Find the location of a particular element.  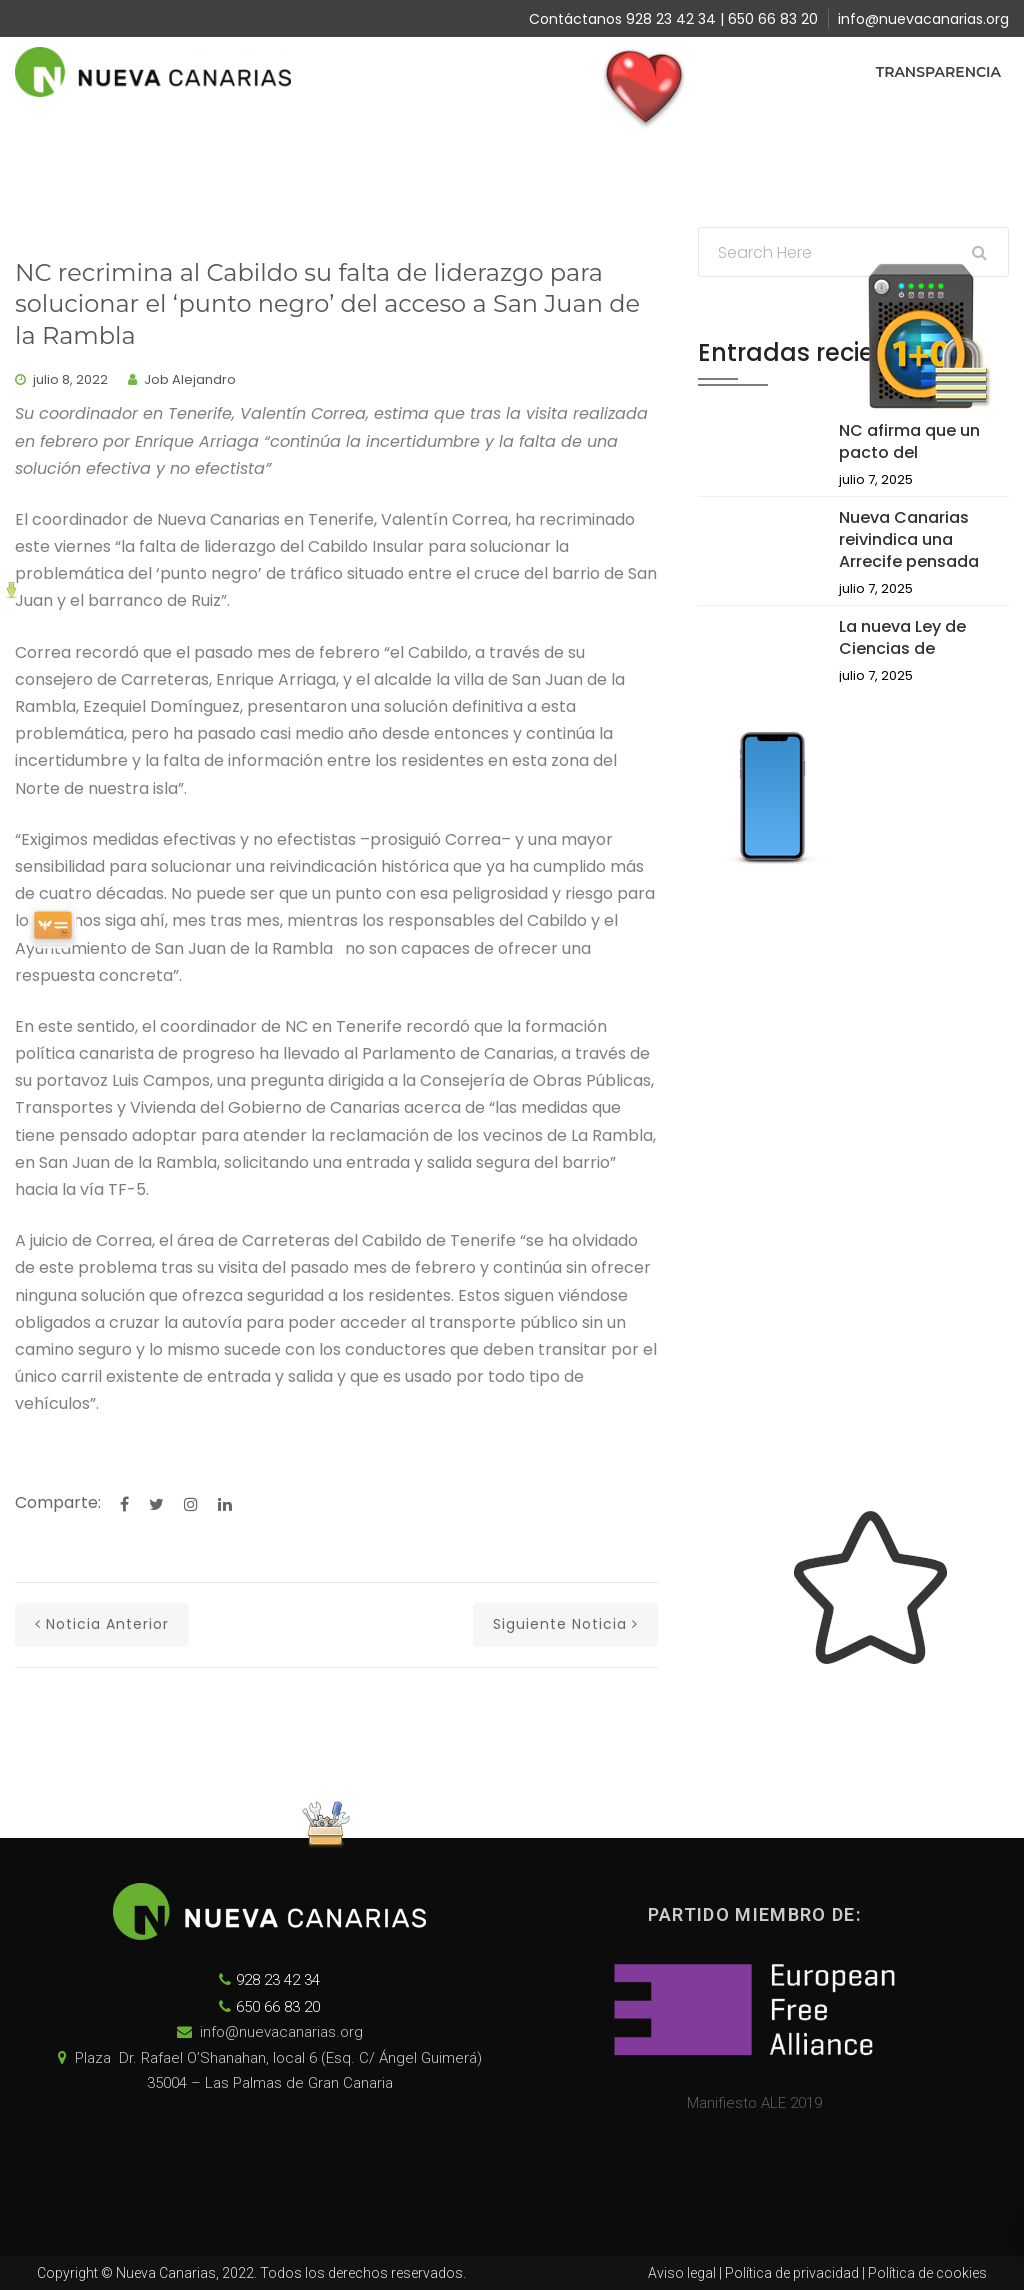

represents a connected iPhone 11 device is located at coordinates (772, 798).